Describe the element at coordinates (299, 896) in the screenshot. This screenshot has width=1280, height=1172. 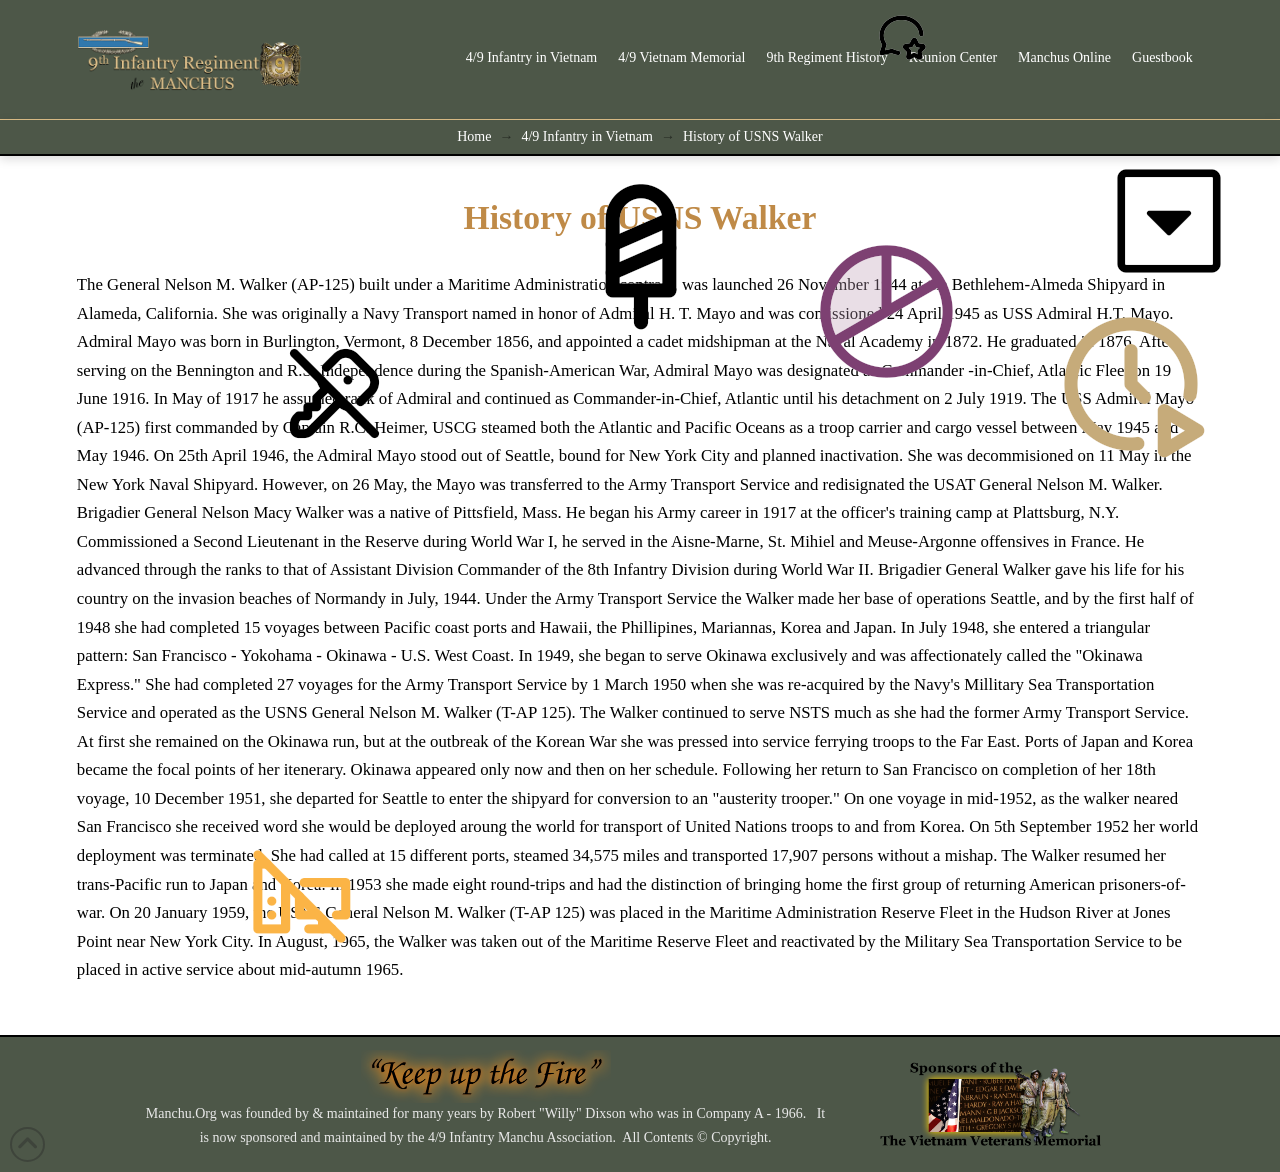
I see `indicates desktop computer is offline or disconnected` at that location.